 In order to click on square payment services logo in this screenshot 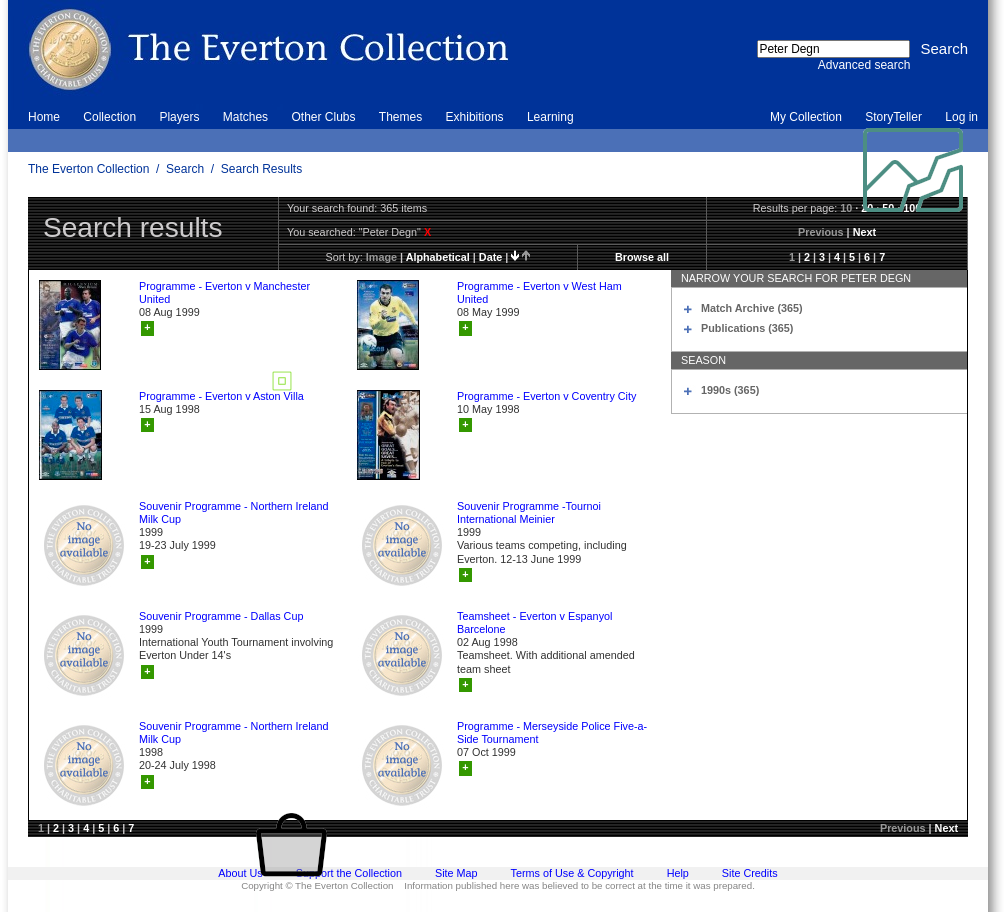, I will do `click(282, 381)`.